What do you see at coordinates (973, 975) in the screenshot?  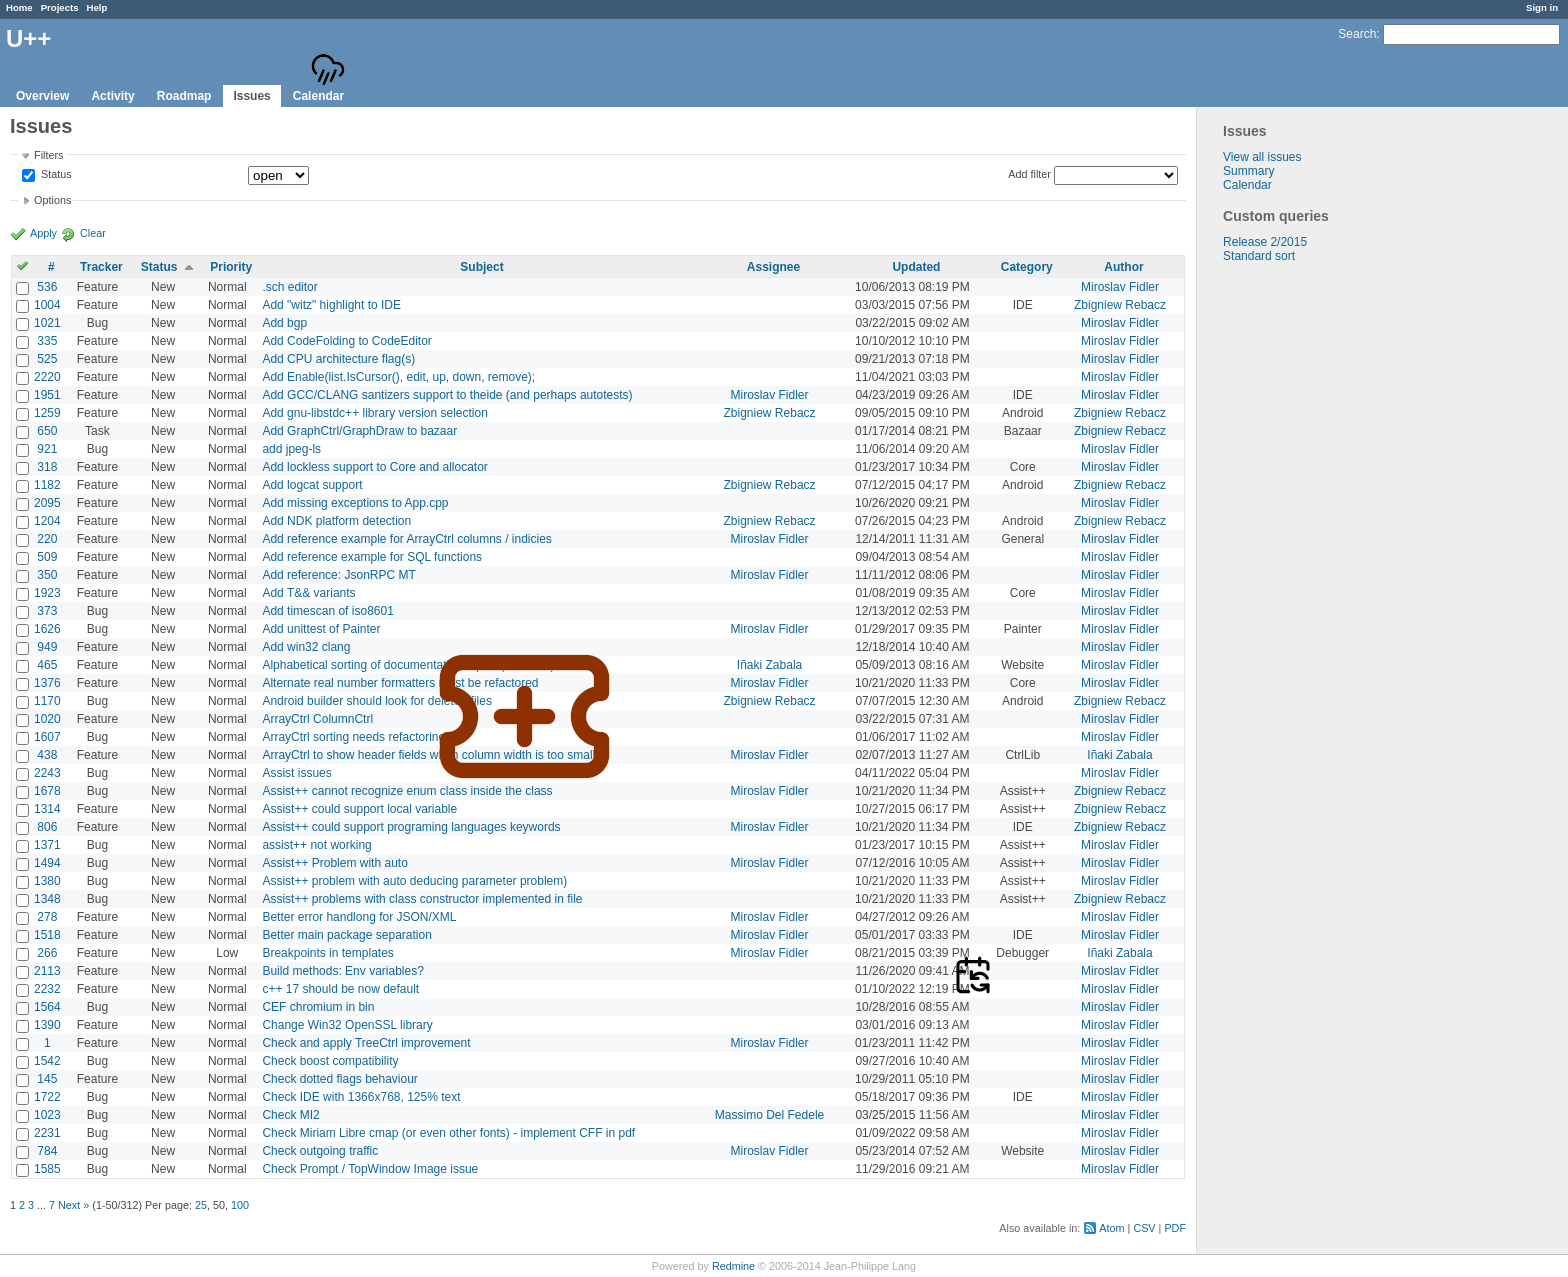 I see `sync calendar with other devices or accounts` at bounding box center [973, 975].